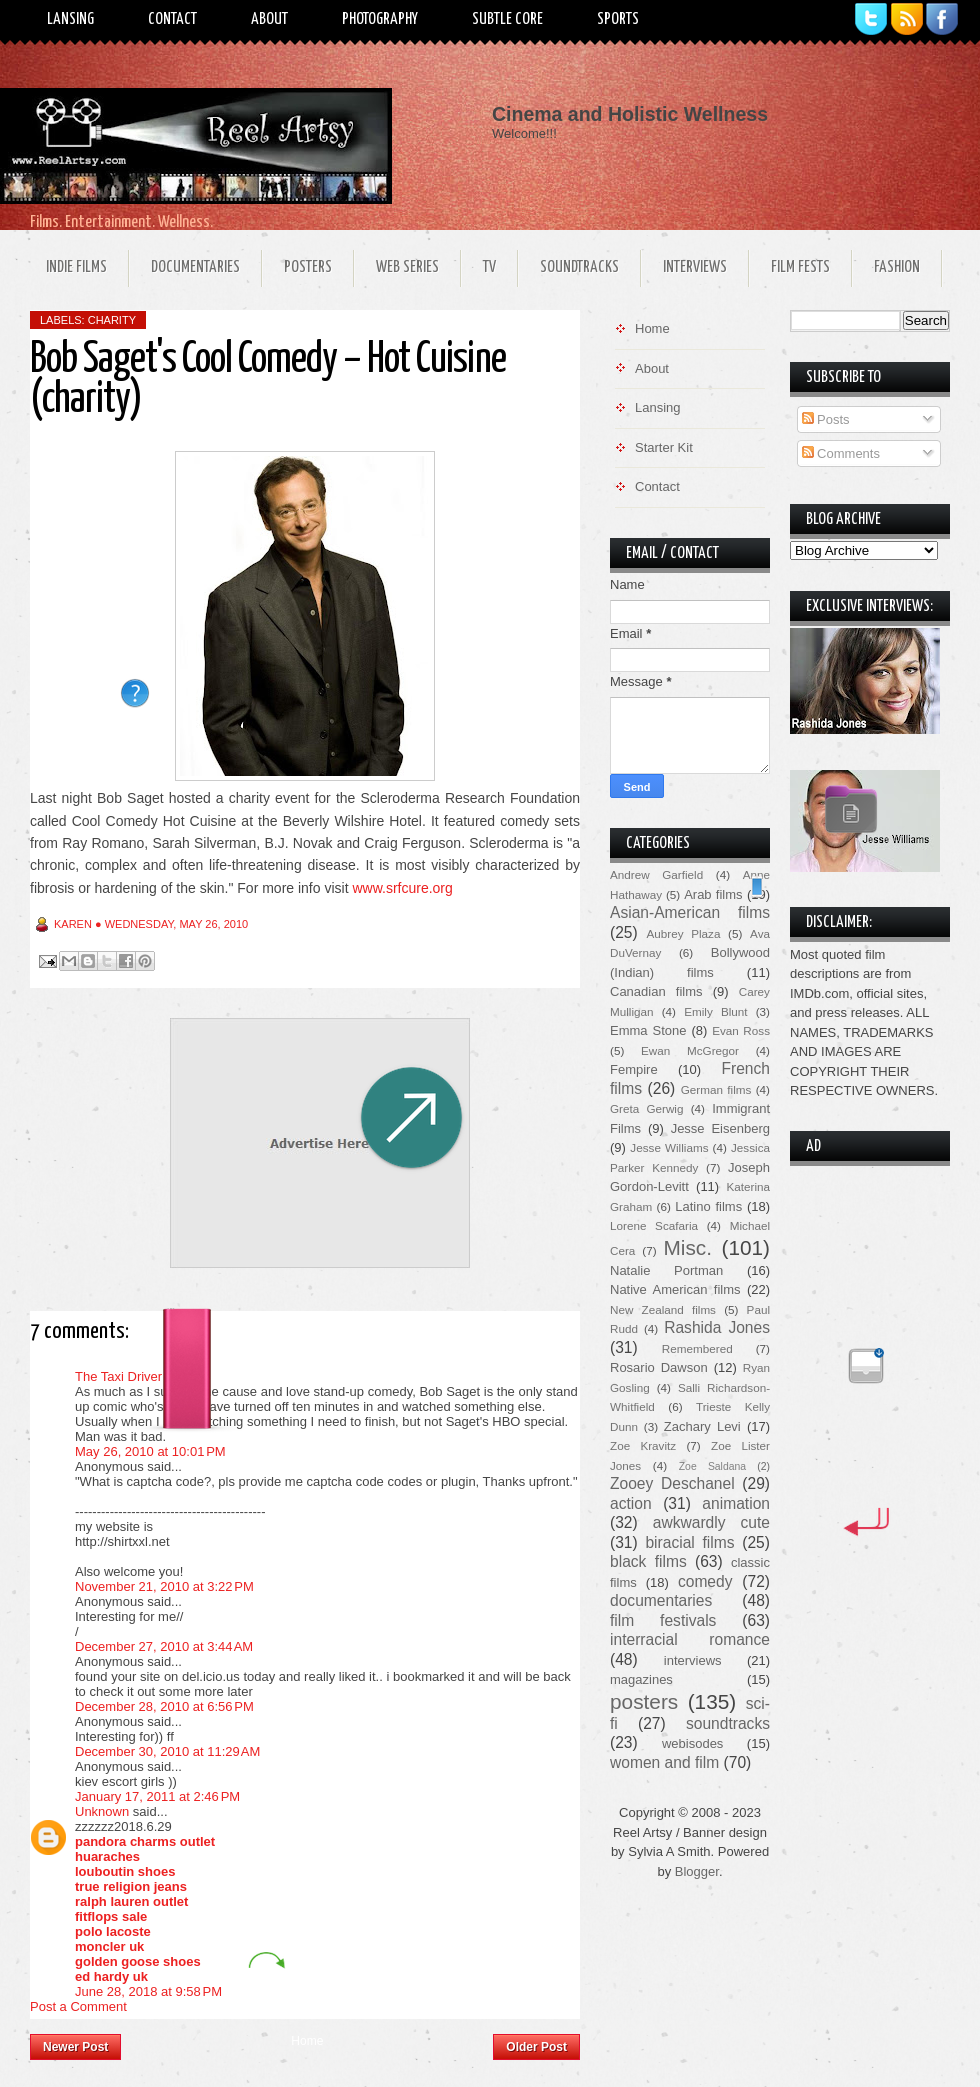 This screenshot has width=980, height=2087. I want to click on open your documents folder, so click(851, 809).